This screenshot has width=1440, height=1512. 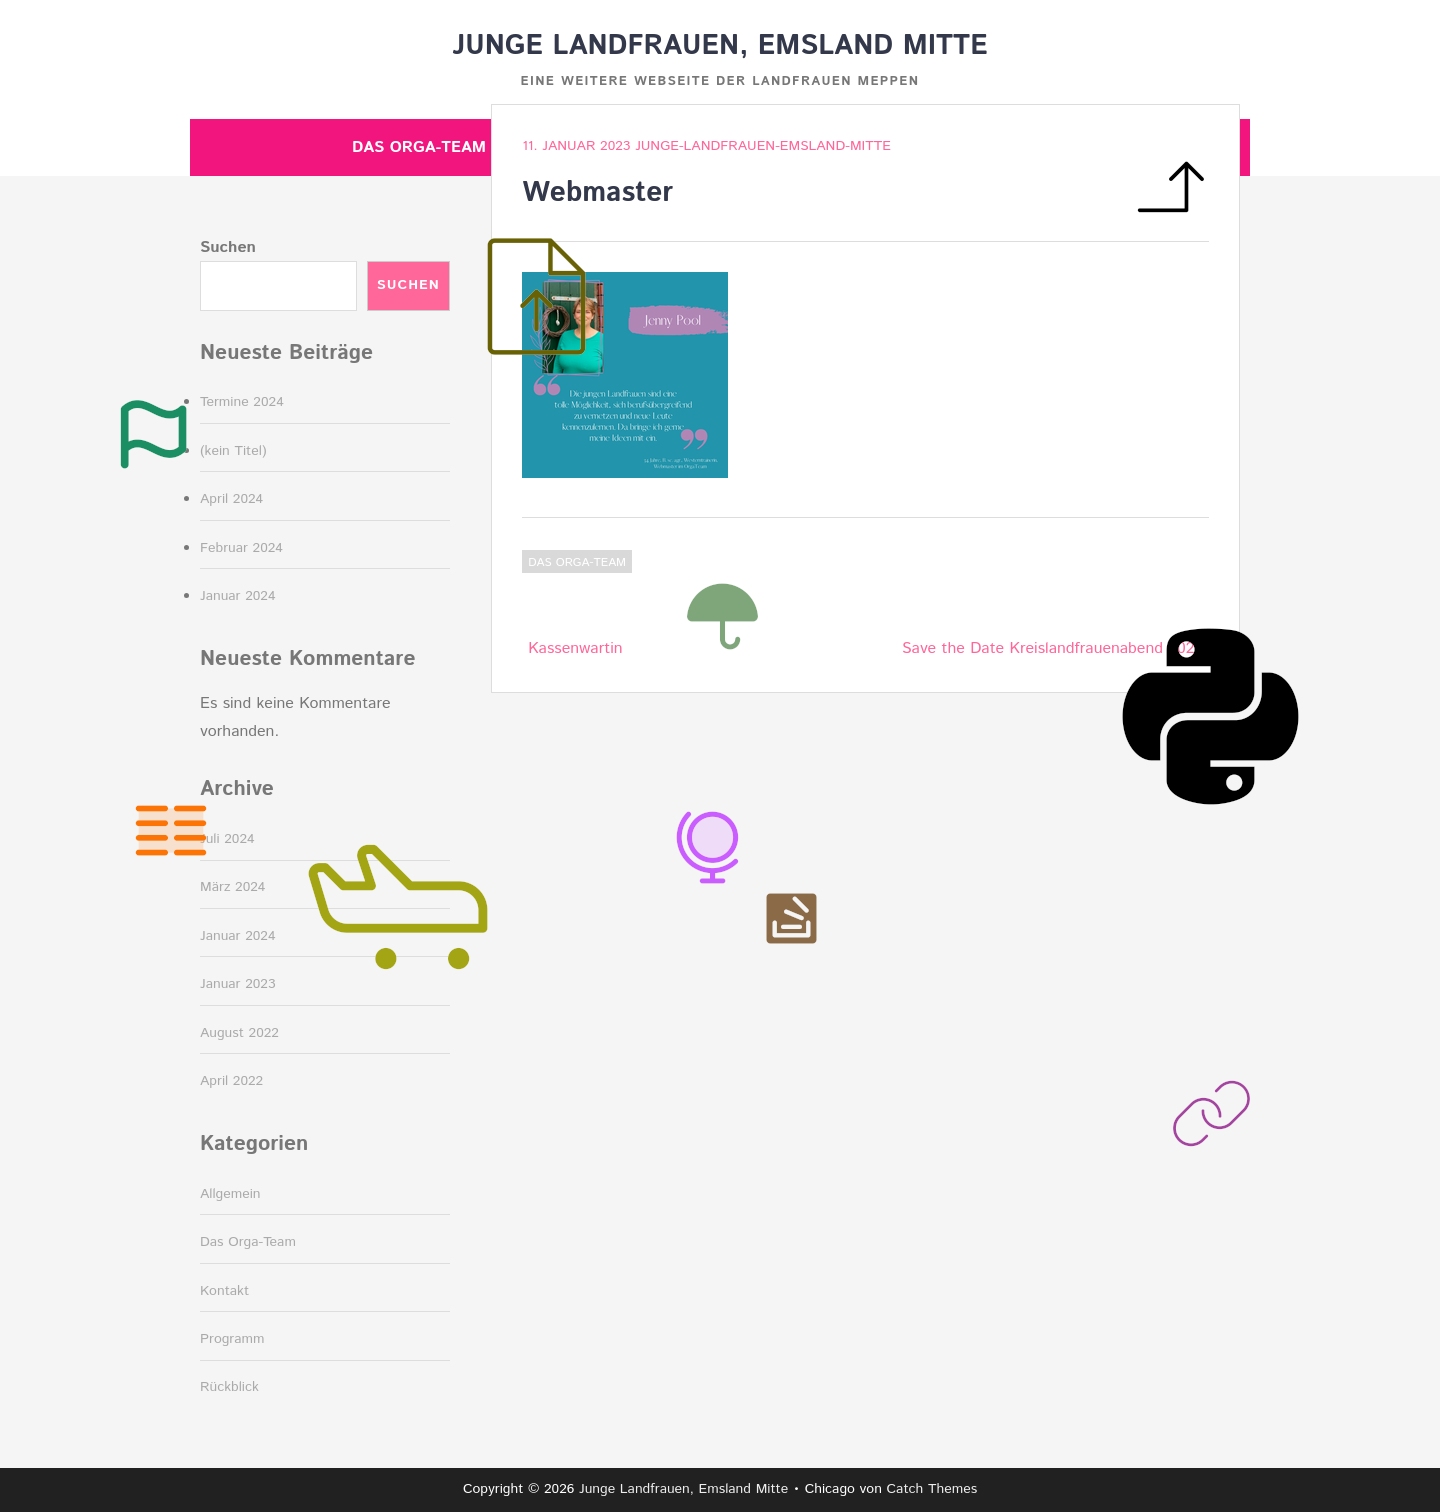 What do you see at coordinates (710, 845) in the screenshot?
I see `access global or international settings` at bounding box center [710, 845].